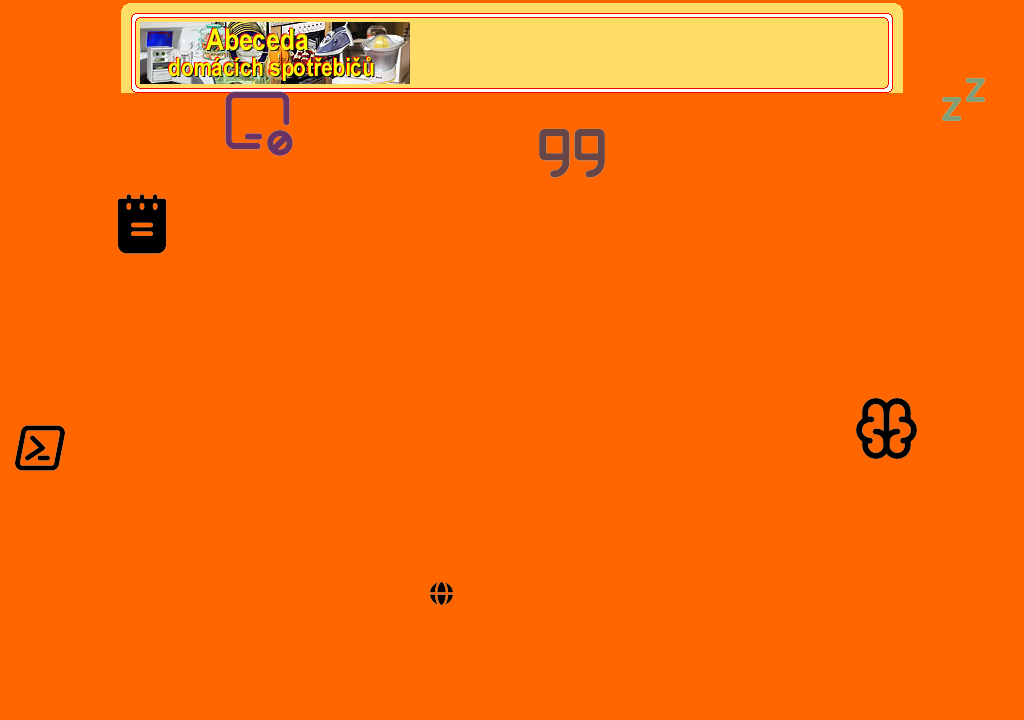 This screenshot has width=1024, height=720. I want to click on access global or international settings, so click(441, 593).